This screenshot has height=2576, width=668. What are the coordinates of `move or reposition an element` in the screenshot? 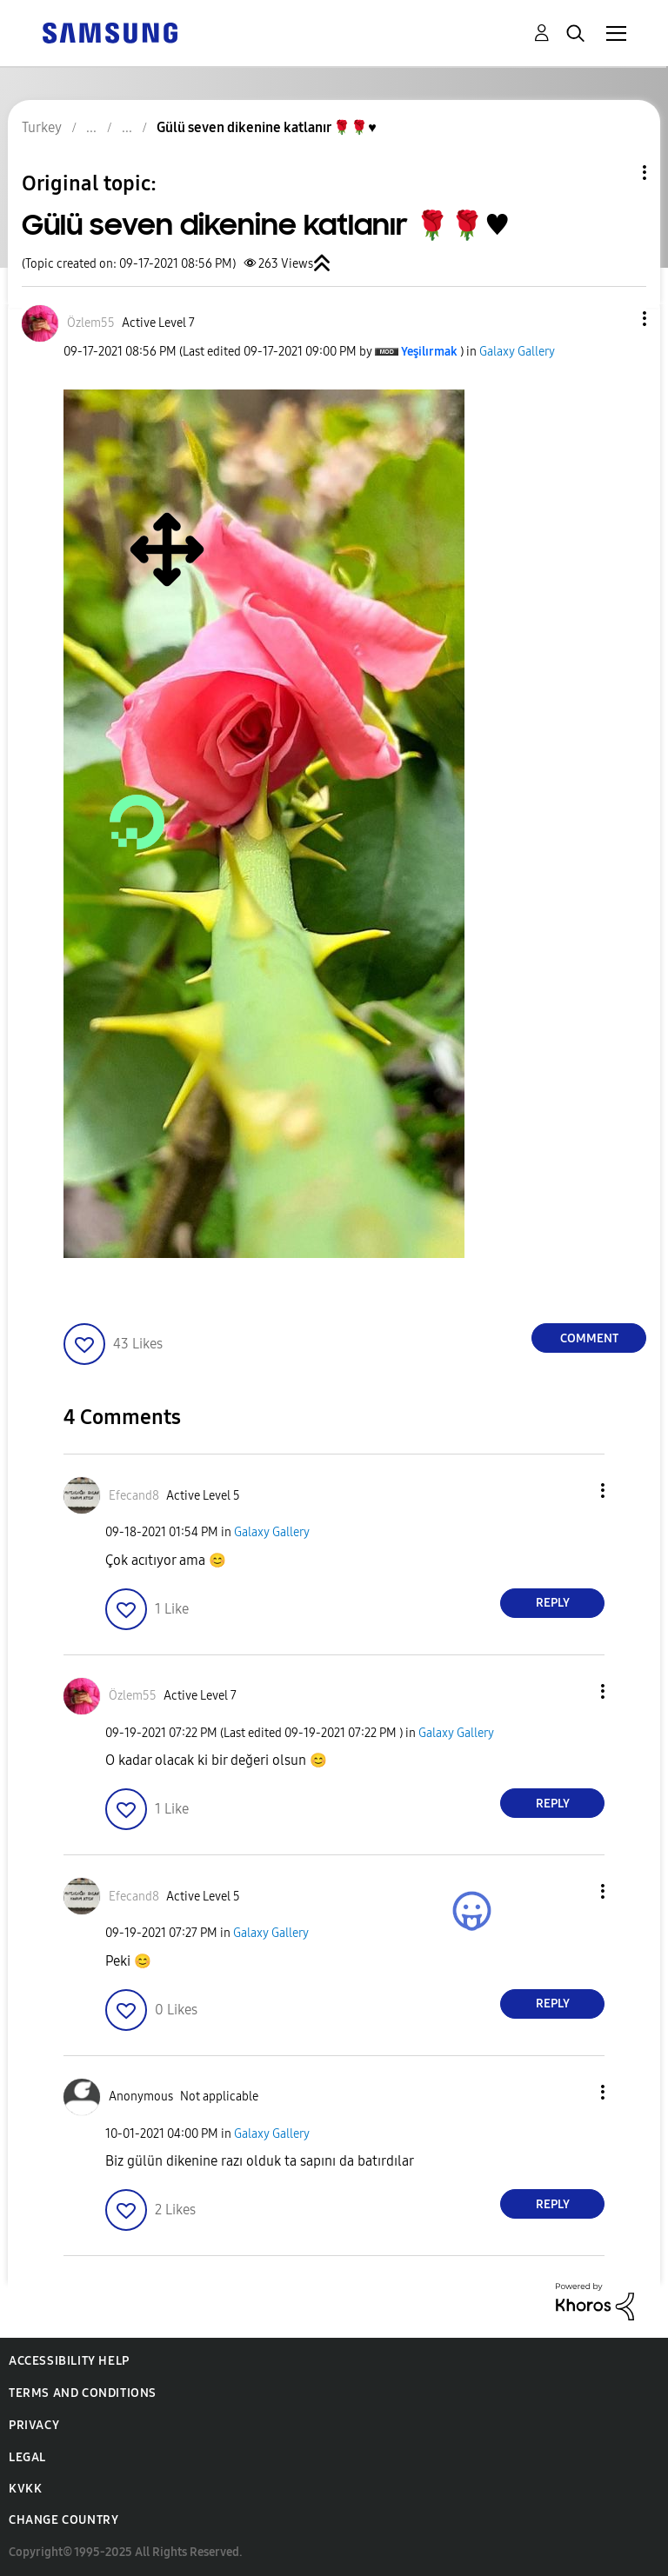 It's located at (167, 549).